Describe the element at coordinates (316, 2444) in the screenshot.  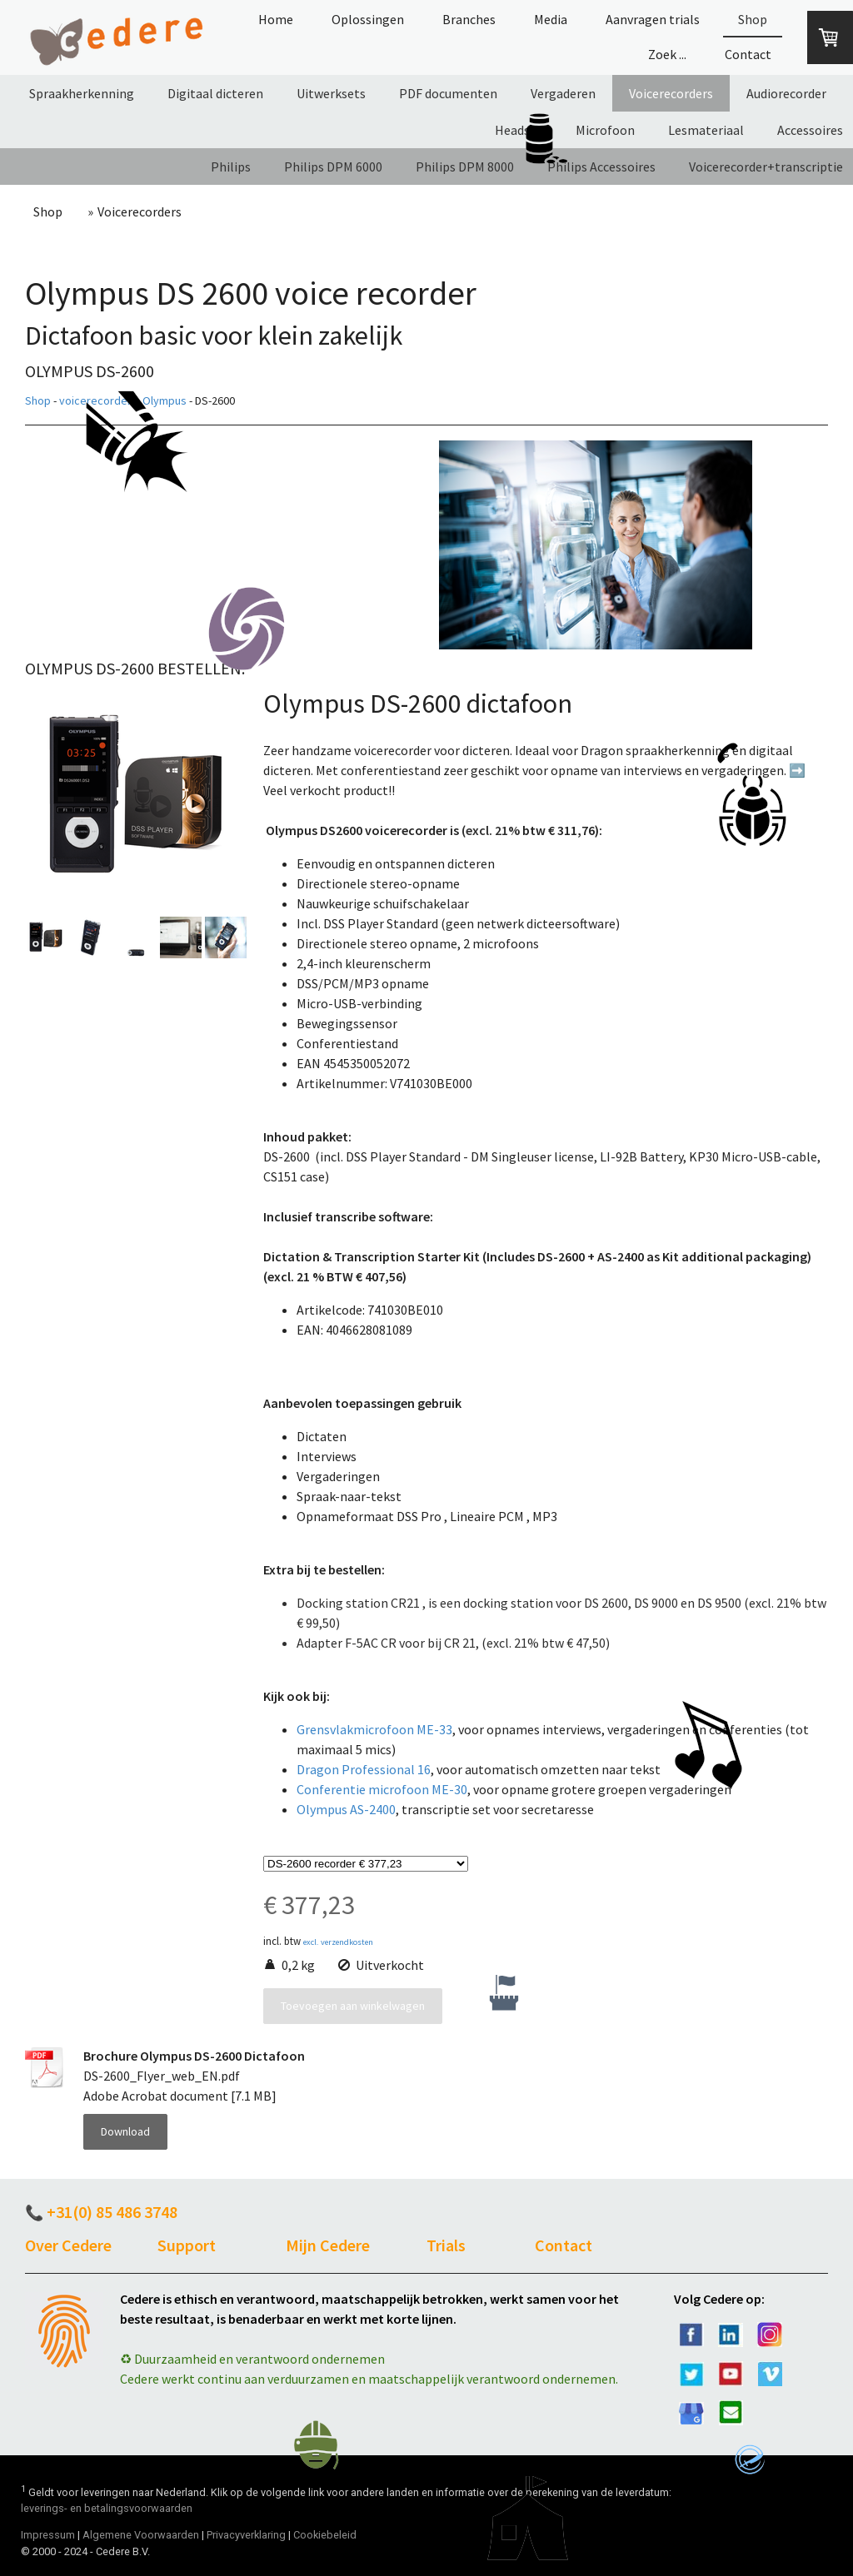
I see `access virtual reality settings or mode` at that location.